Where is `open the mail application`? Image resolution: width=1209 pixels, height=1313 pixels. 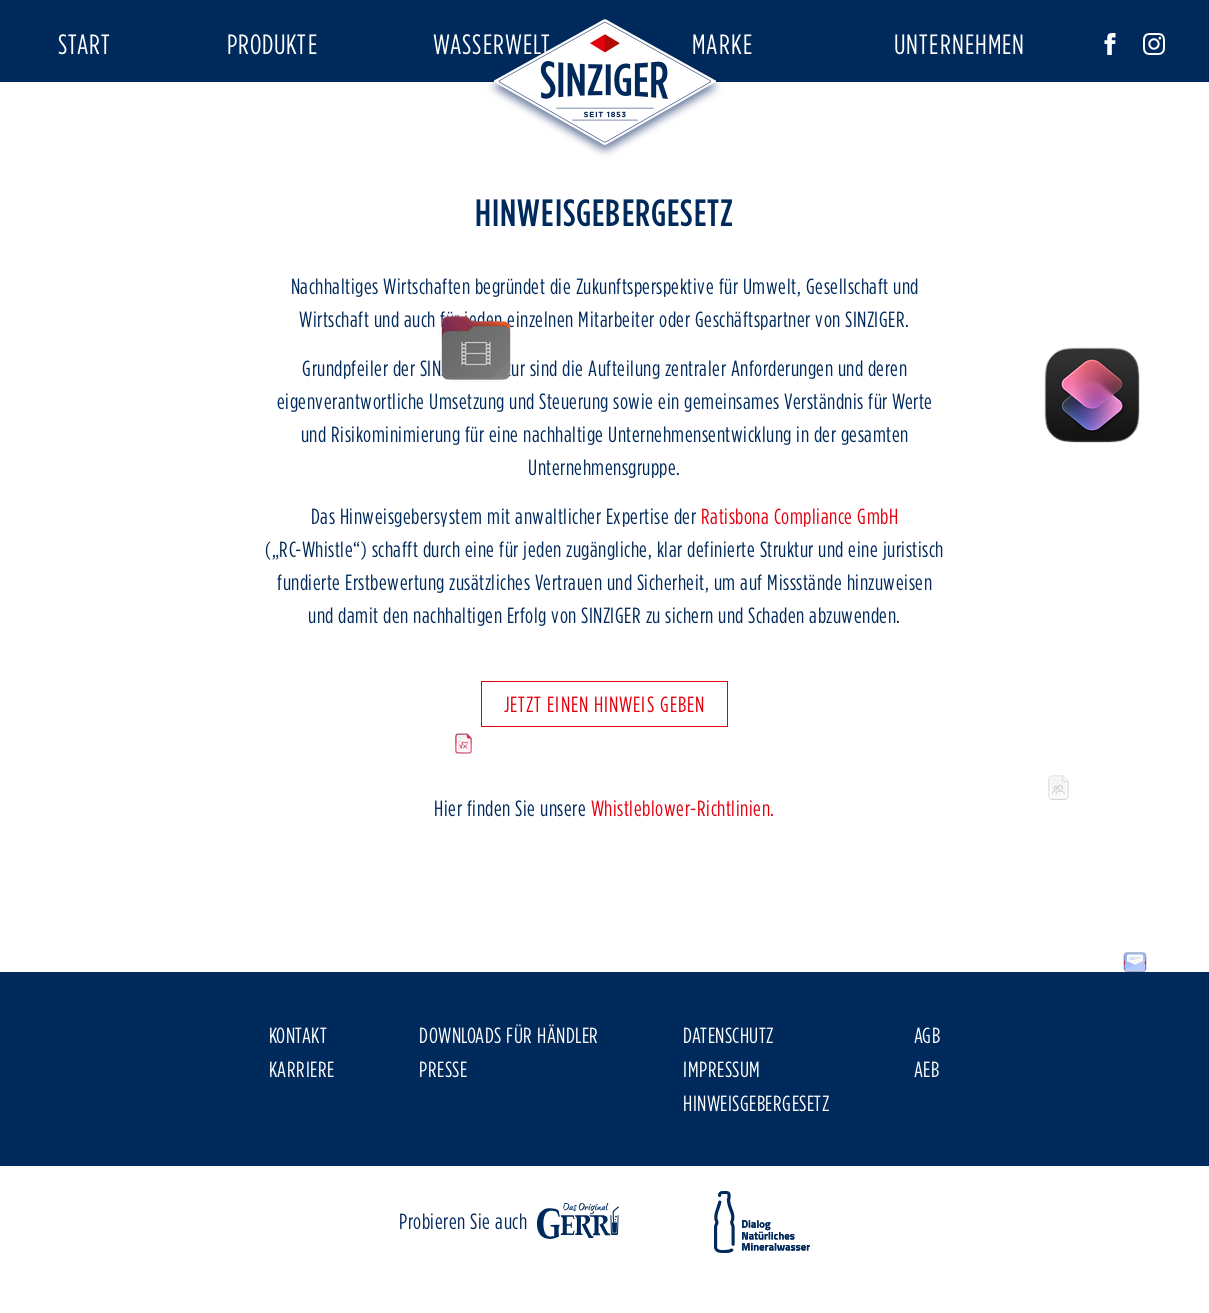 open the mail application is located at coordinates (1135, 962).